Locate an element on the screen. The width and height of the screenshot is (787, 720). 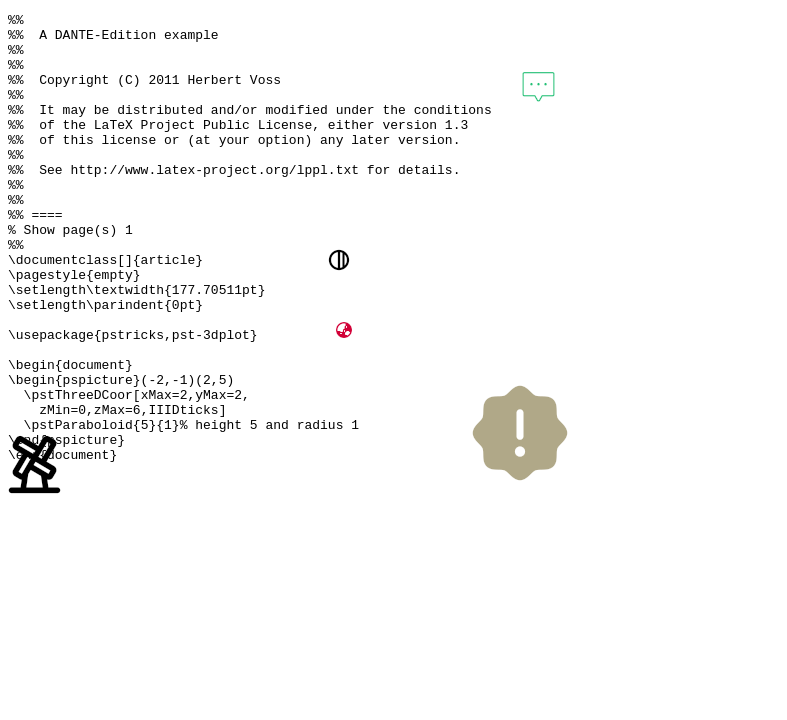
indicates a warning or important alert is located at coordinates (520, 433).